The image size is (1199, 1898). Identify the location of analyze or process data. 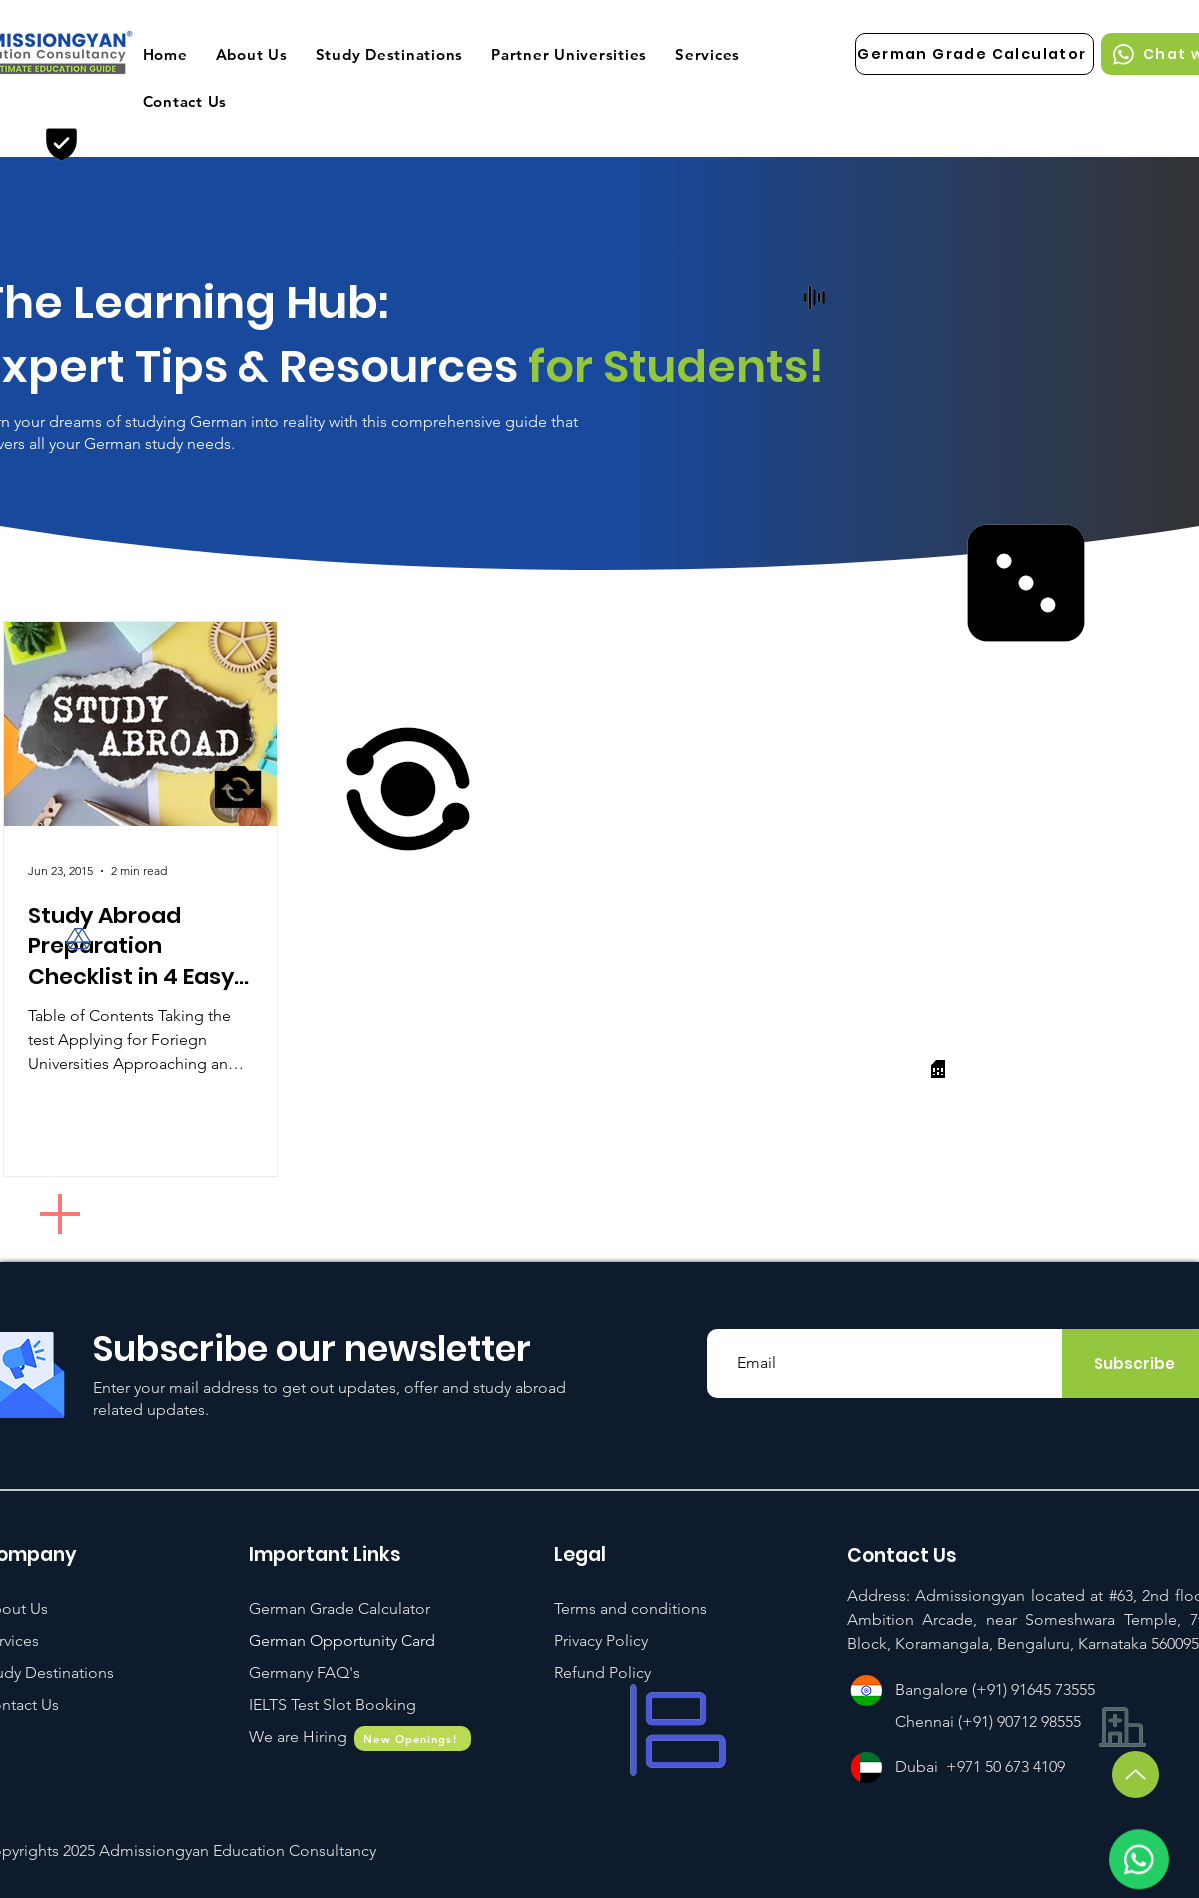
(408, 789).